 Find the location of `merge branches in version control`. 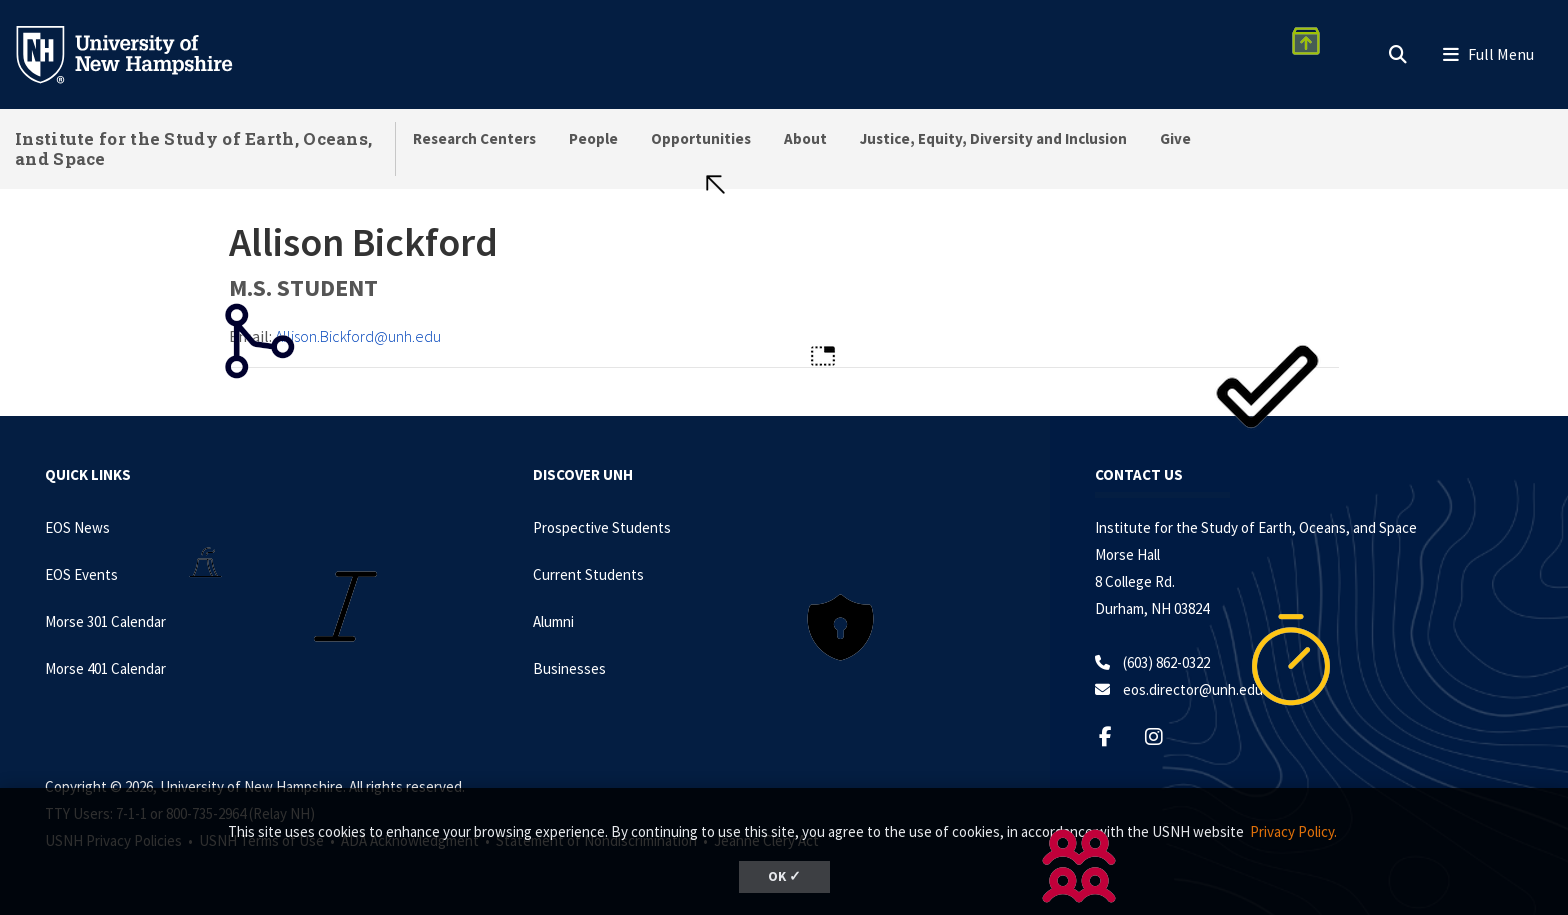

merge branches in version control is located at coordinates (254, 341).